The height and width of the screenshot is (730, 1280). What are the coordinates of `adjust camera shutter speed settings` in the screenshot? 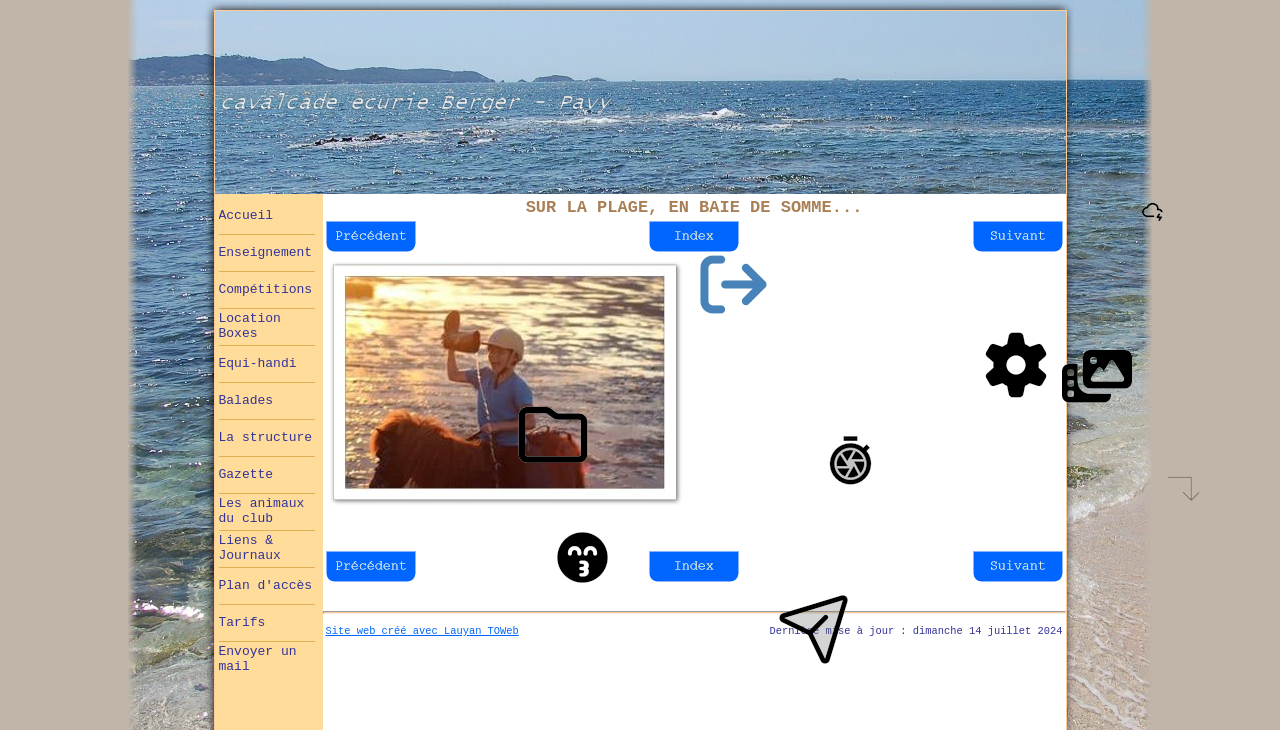 It's located at (850, 461).